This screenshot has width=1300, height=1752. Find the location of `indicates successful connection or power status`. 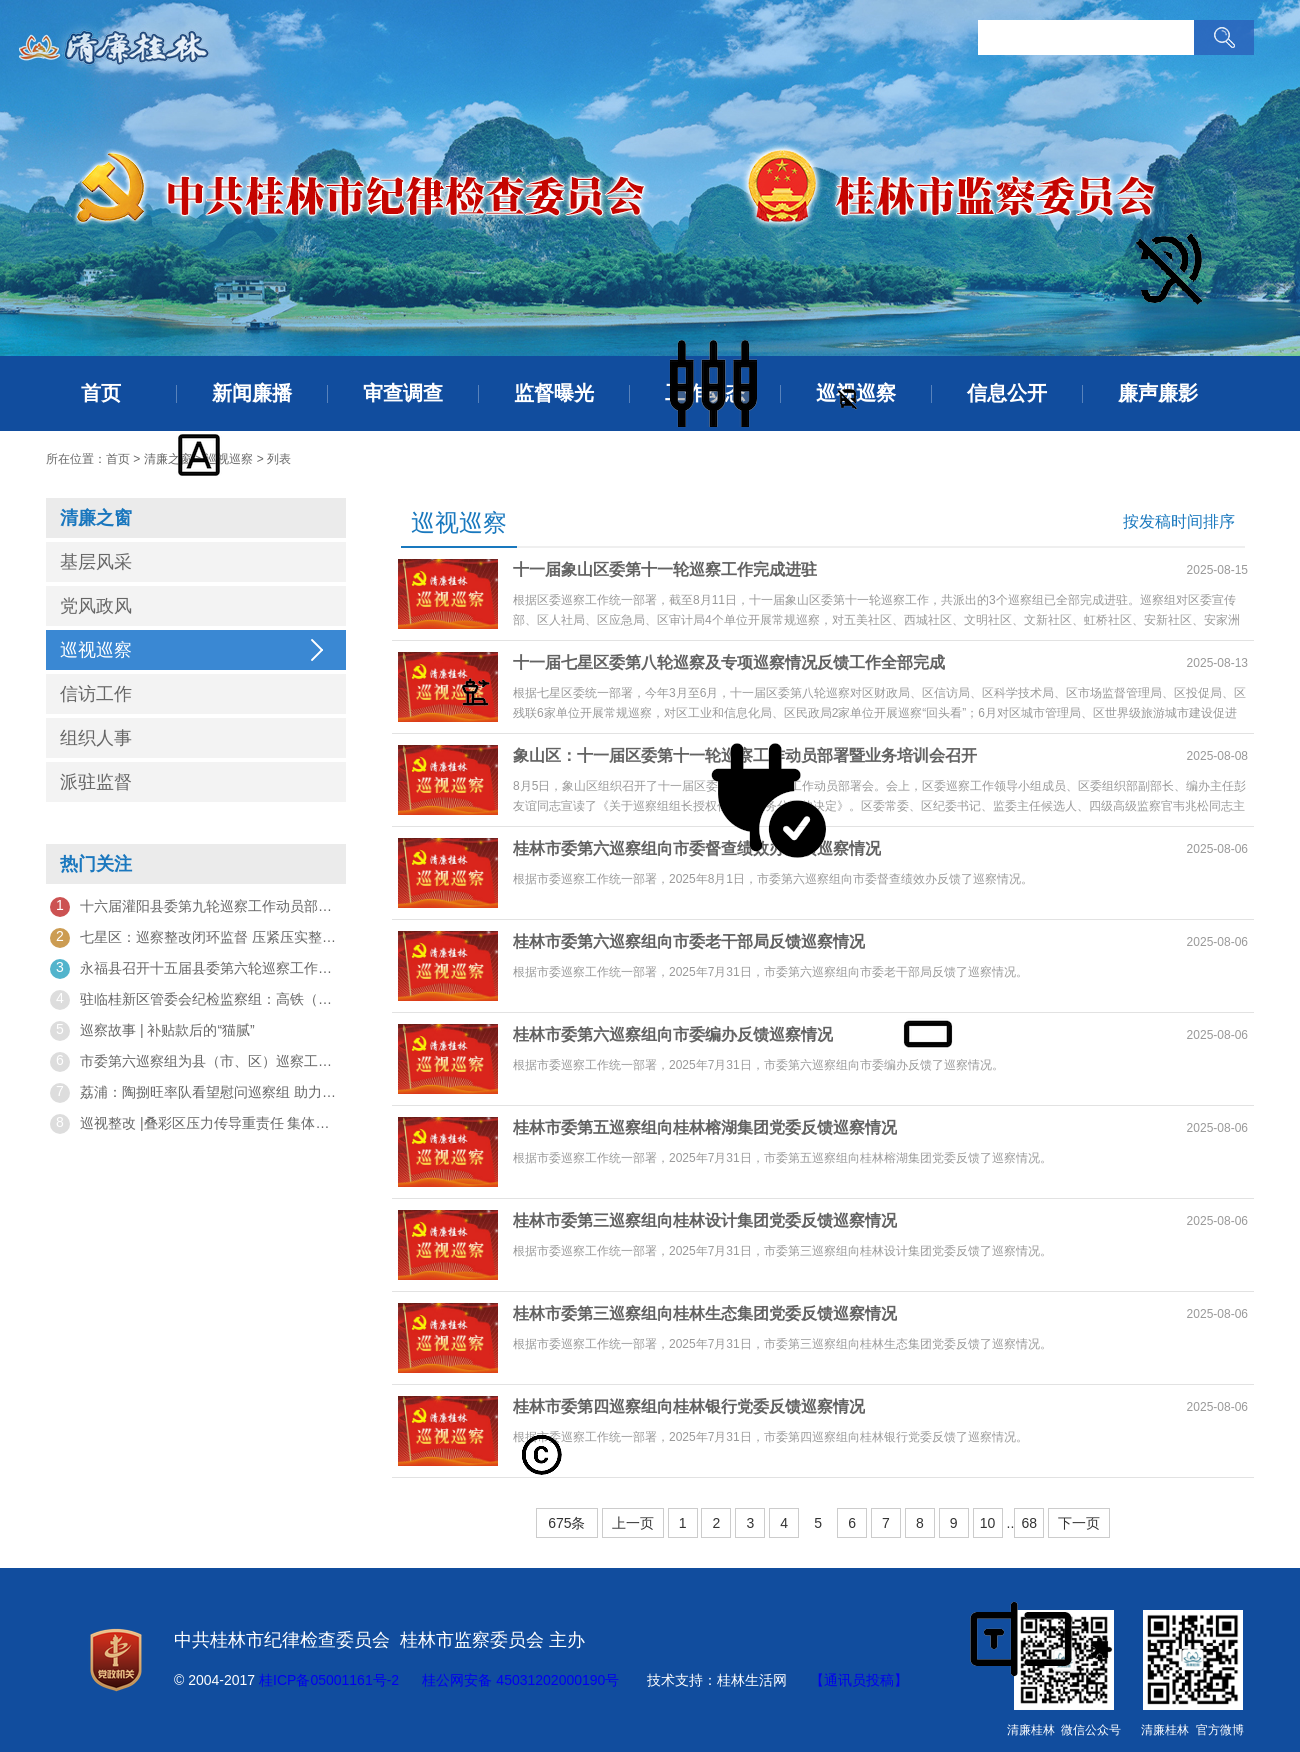

indicates successful connection or power status is located at coordinates (762, 800).